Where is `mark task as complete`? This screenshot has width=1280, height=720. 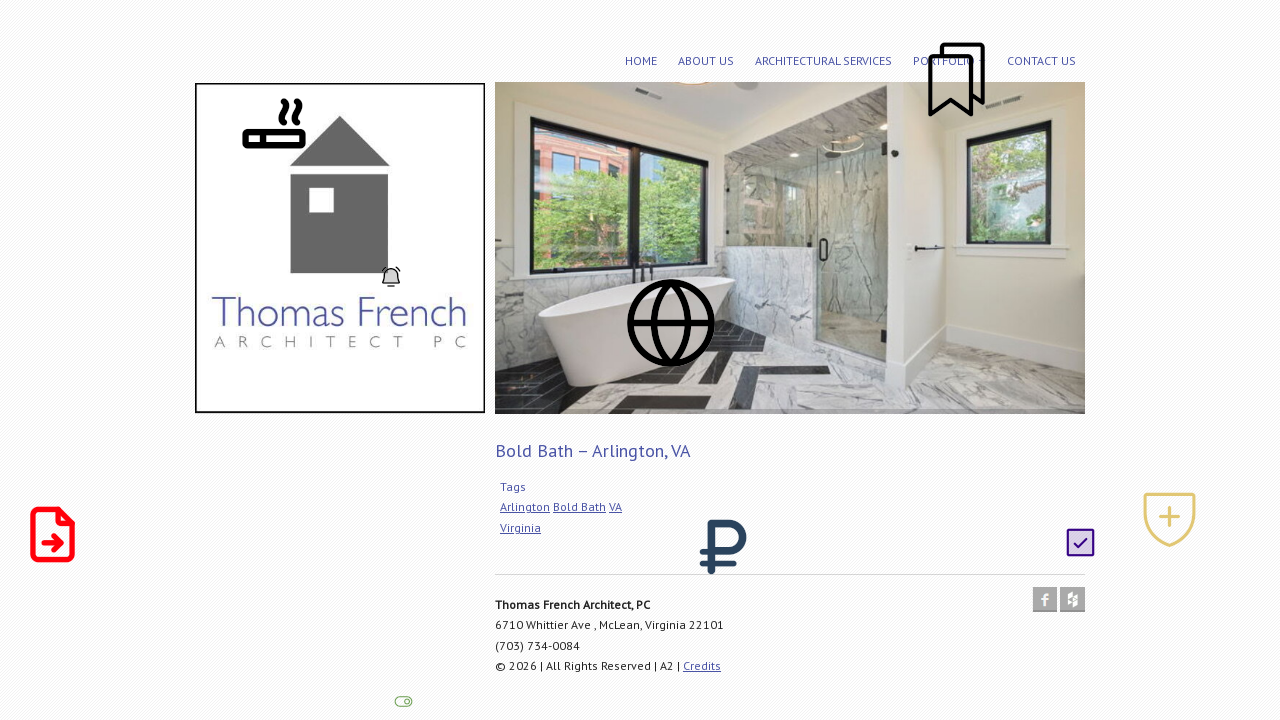 mark task as complete is located at coordinates (1080, 542).